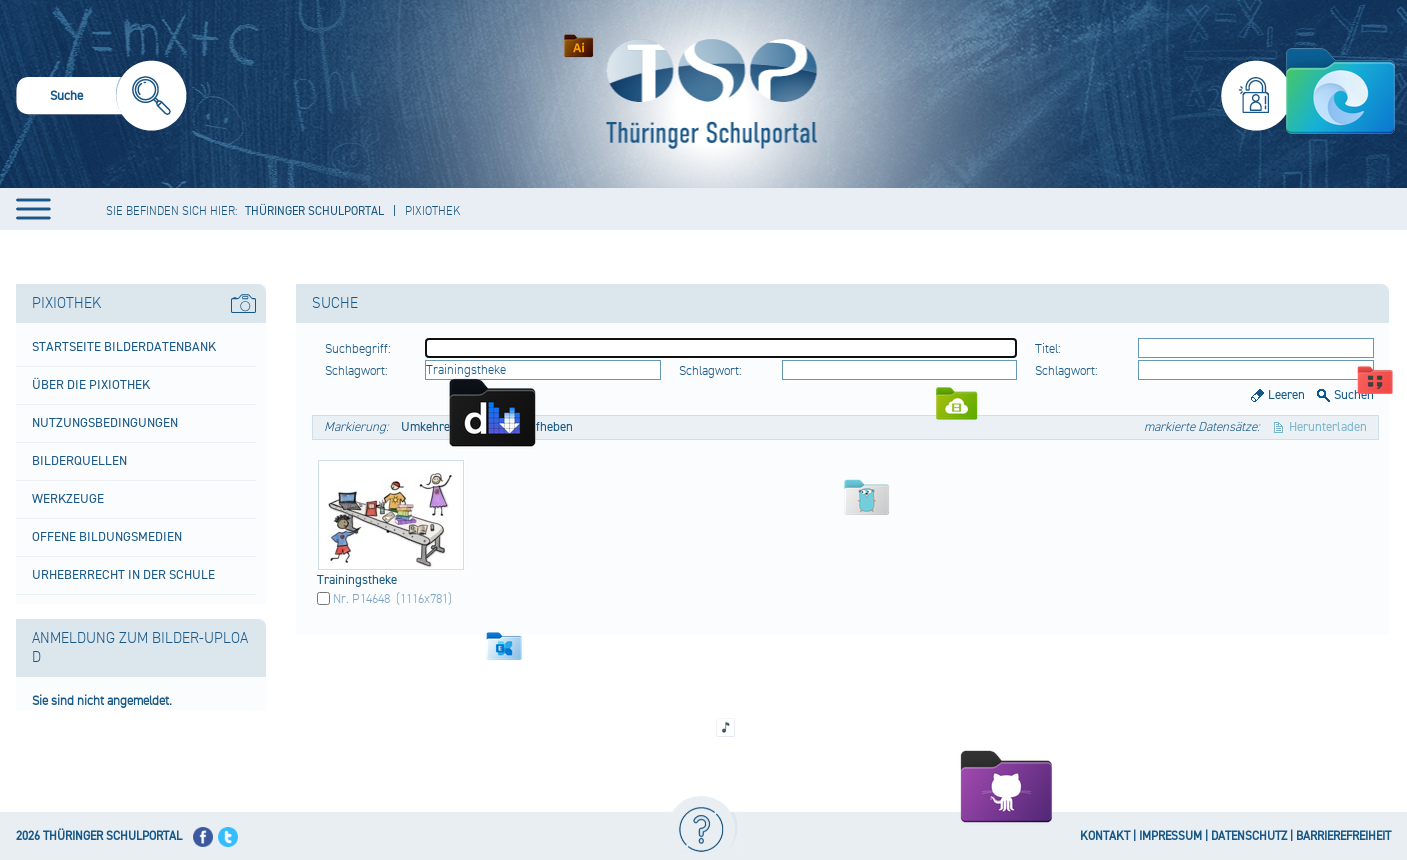 Image resolution: width=1407 pixels, height=860 pixels. Describe the element at coordinates (956, 404) in the screenshot. I see `open 4k video downloader folder` at that location.